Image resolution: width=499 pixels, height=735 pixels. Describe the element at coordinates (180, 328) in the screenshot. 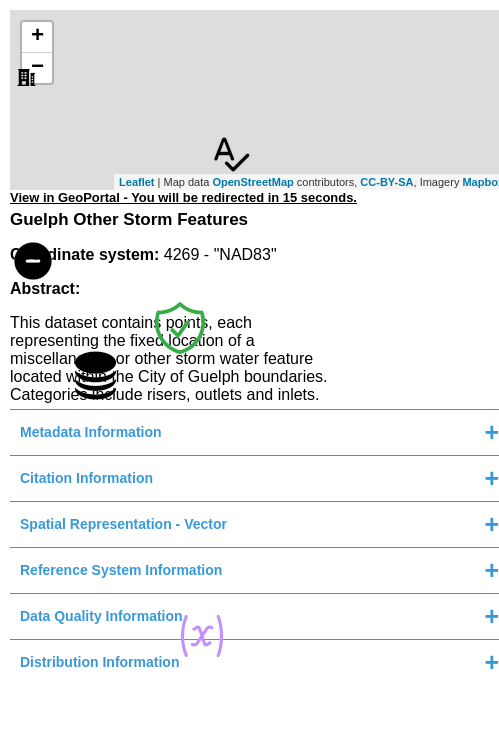

I see `indicates verified security or protection status` at that location.